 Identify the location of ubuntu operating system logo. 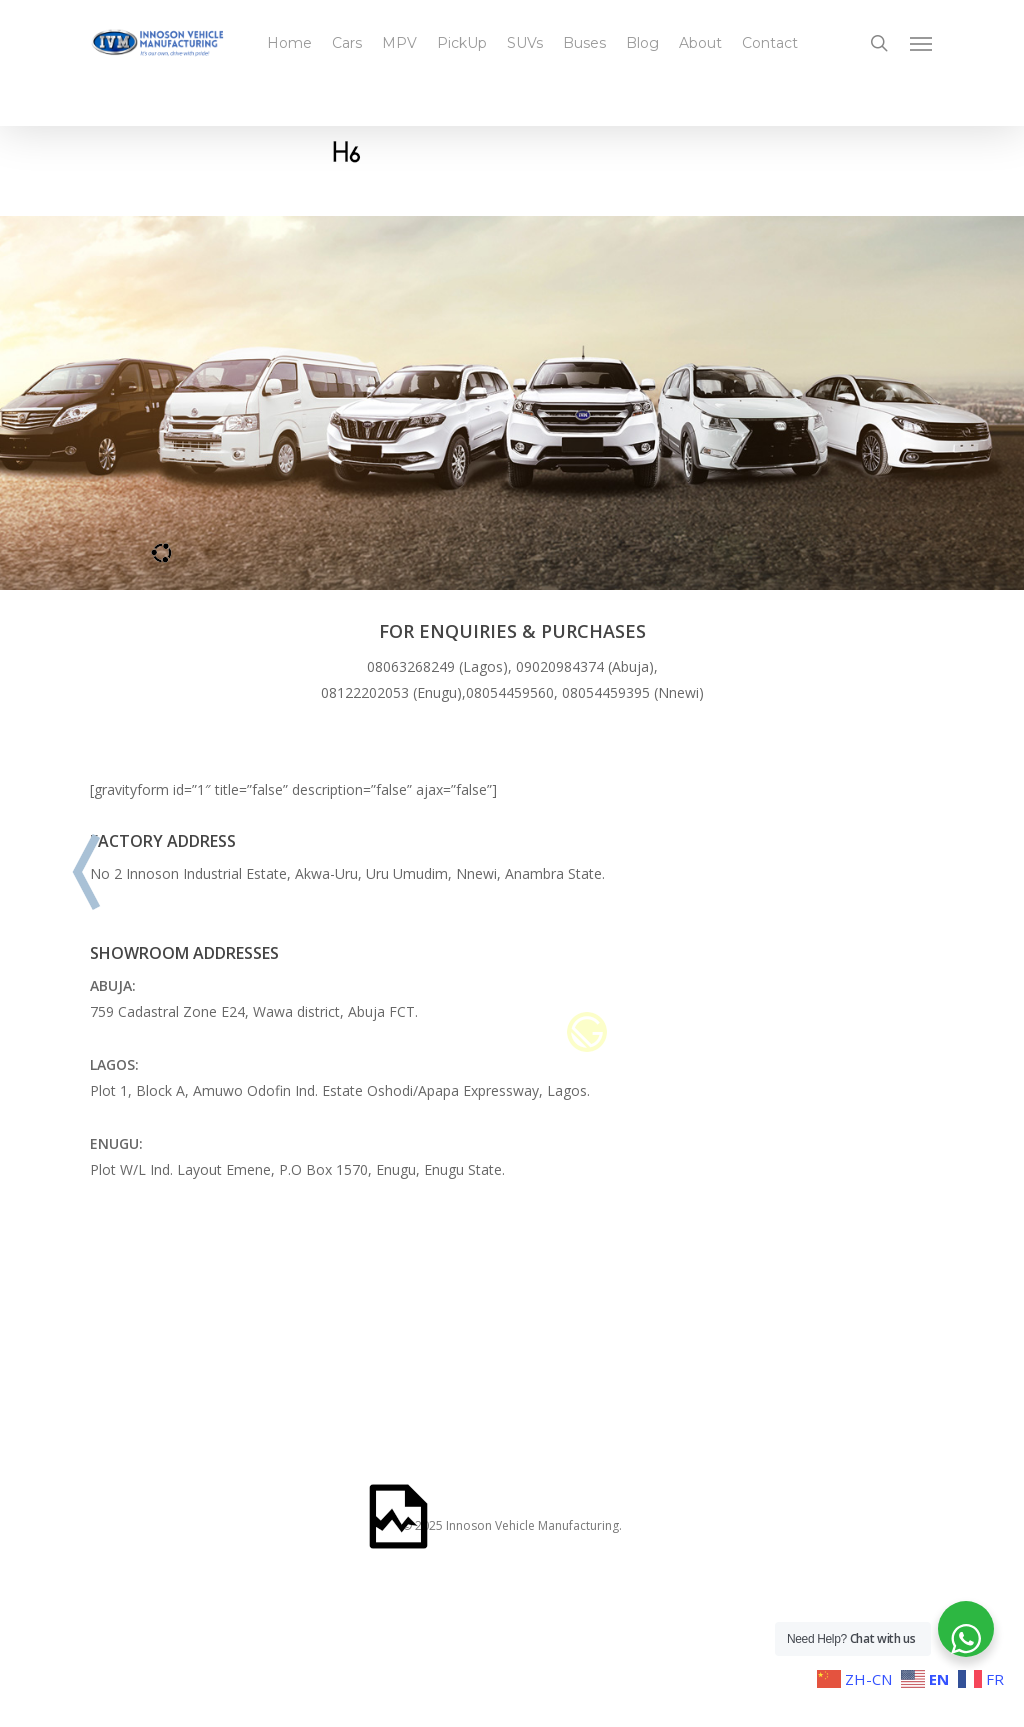
(162, 553).